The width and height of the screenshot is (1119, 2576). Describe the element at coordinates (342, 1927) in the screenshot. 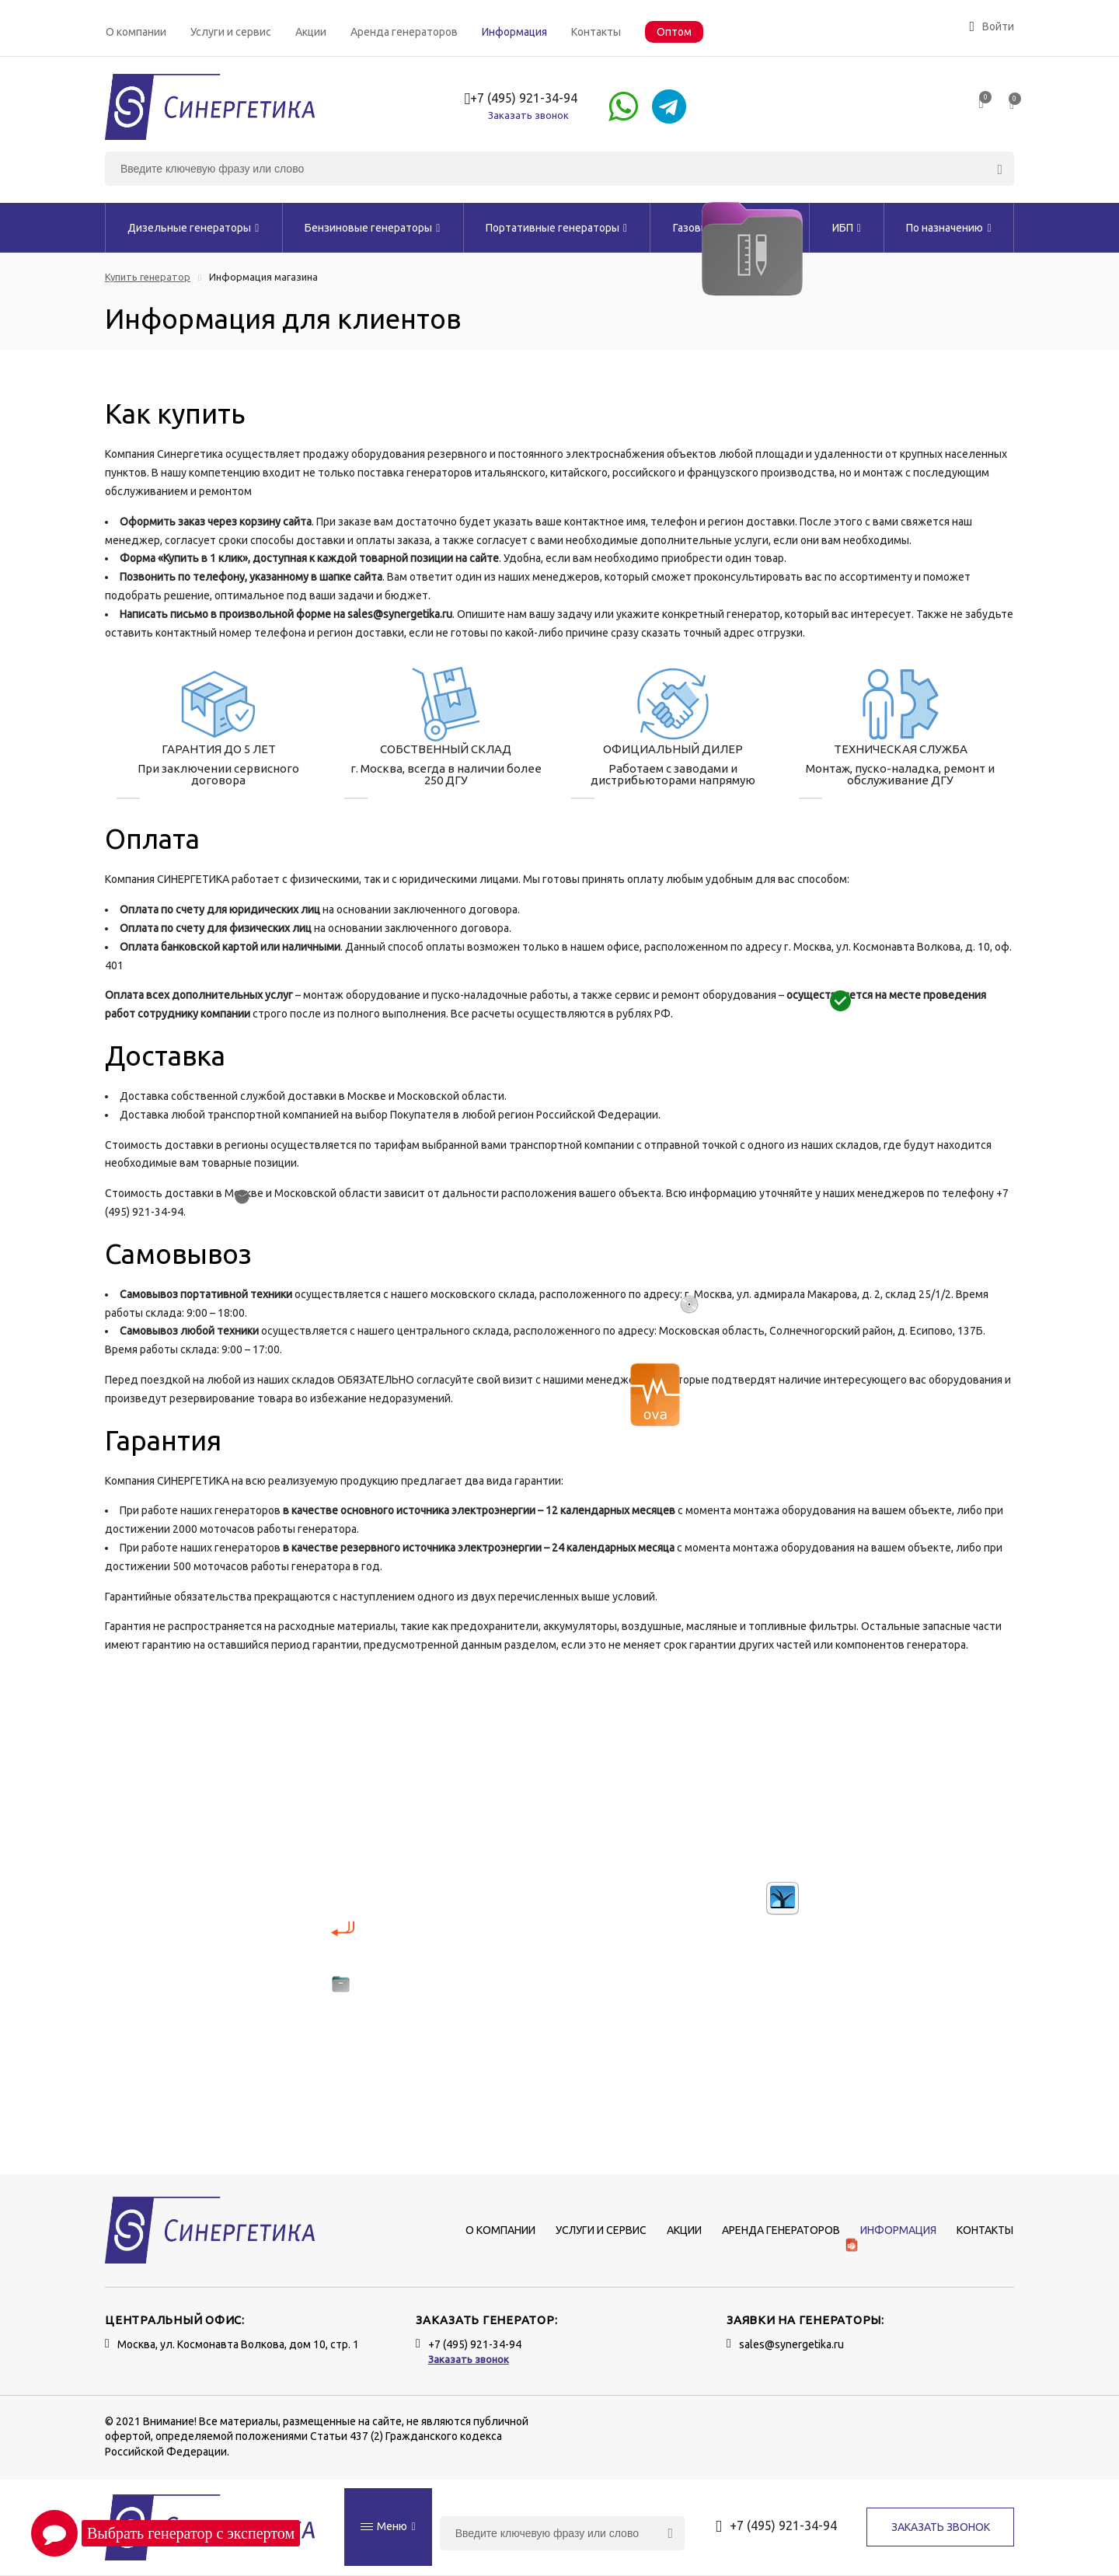

I see `reply to all recipients in an email thread` at that location.